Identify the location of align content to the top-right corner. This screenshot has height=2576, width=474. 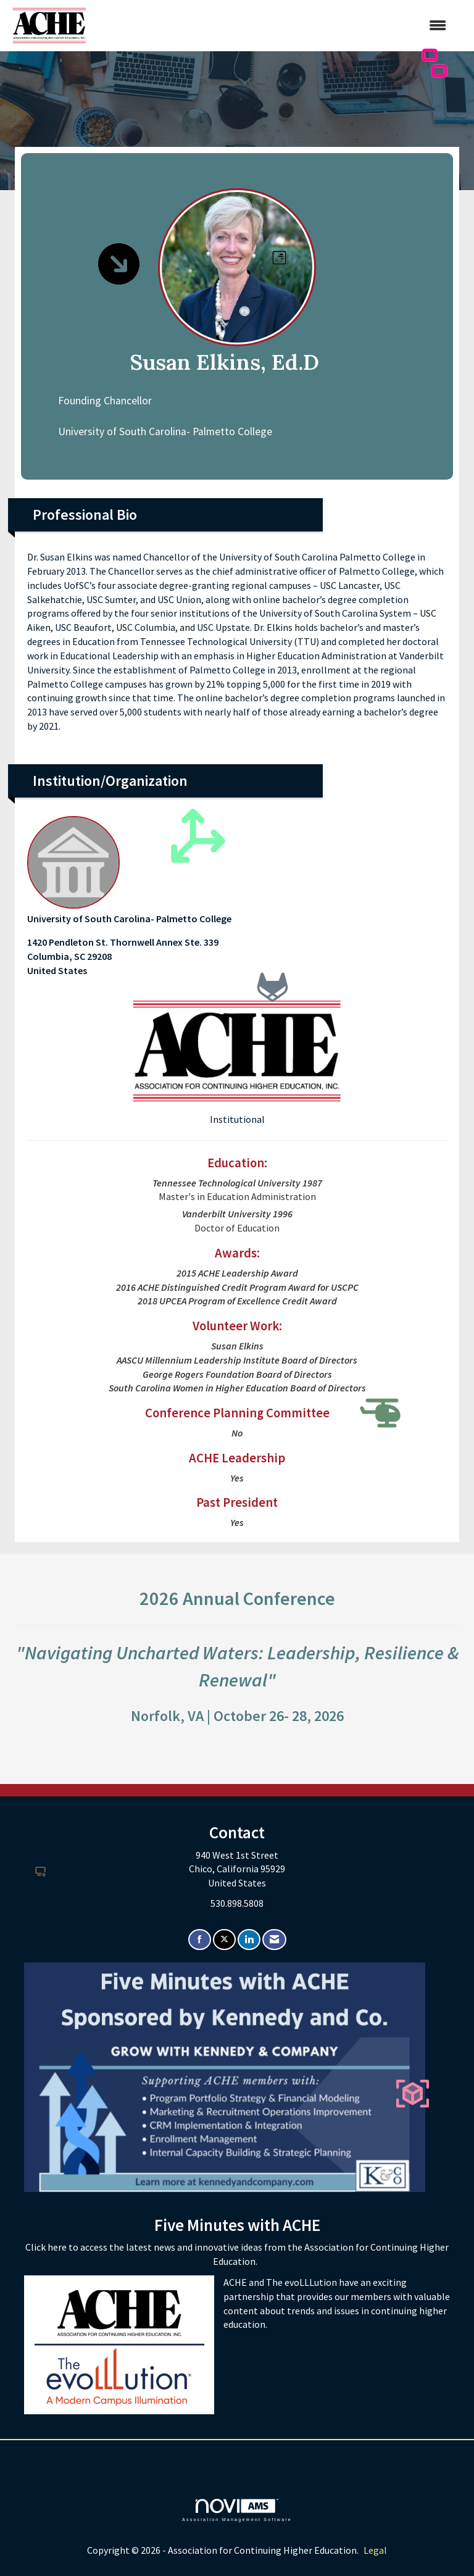
(279, 257).